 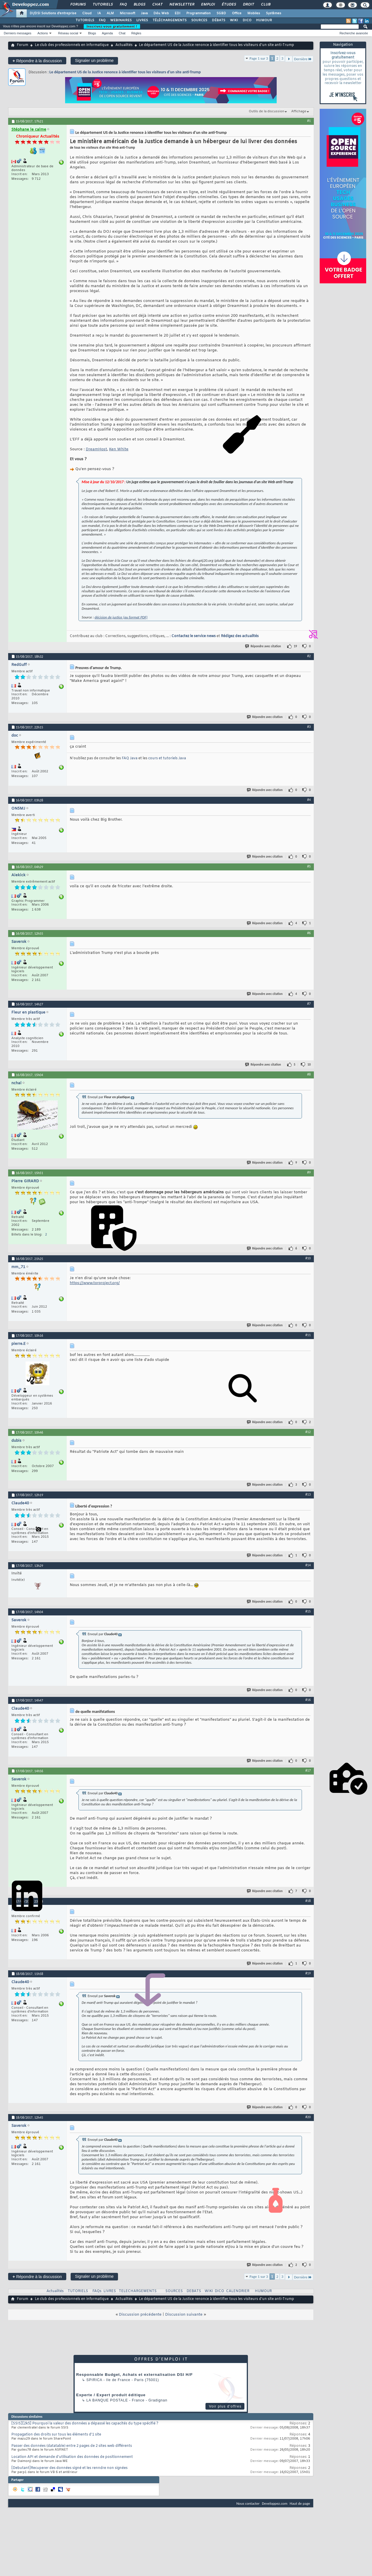 I want to click on open linkedin profile, so click(x=27, y=1896).